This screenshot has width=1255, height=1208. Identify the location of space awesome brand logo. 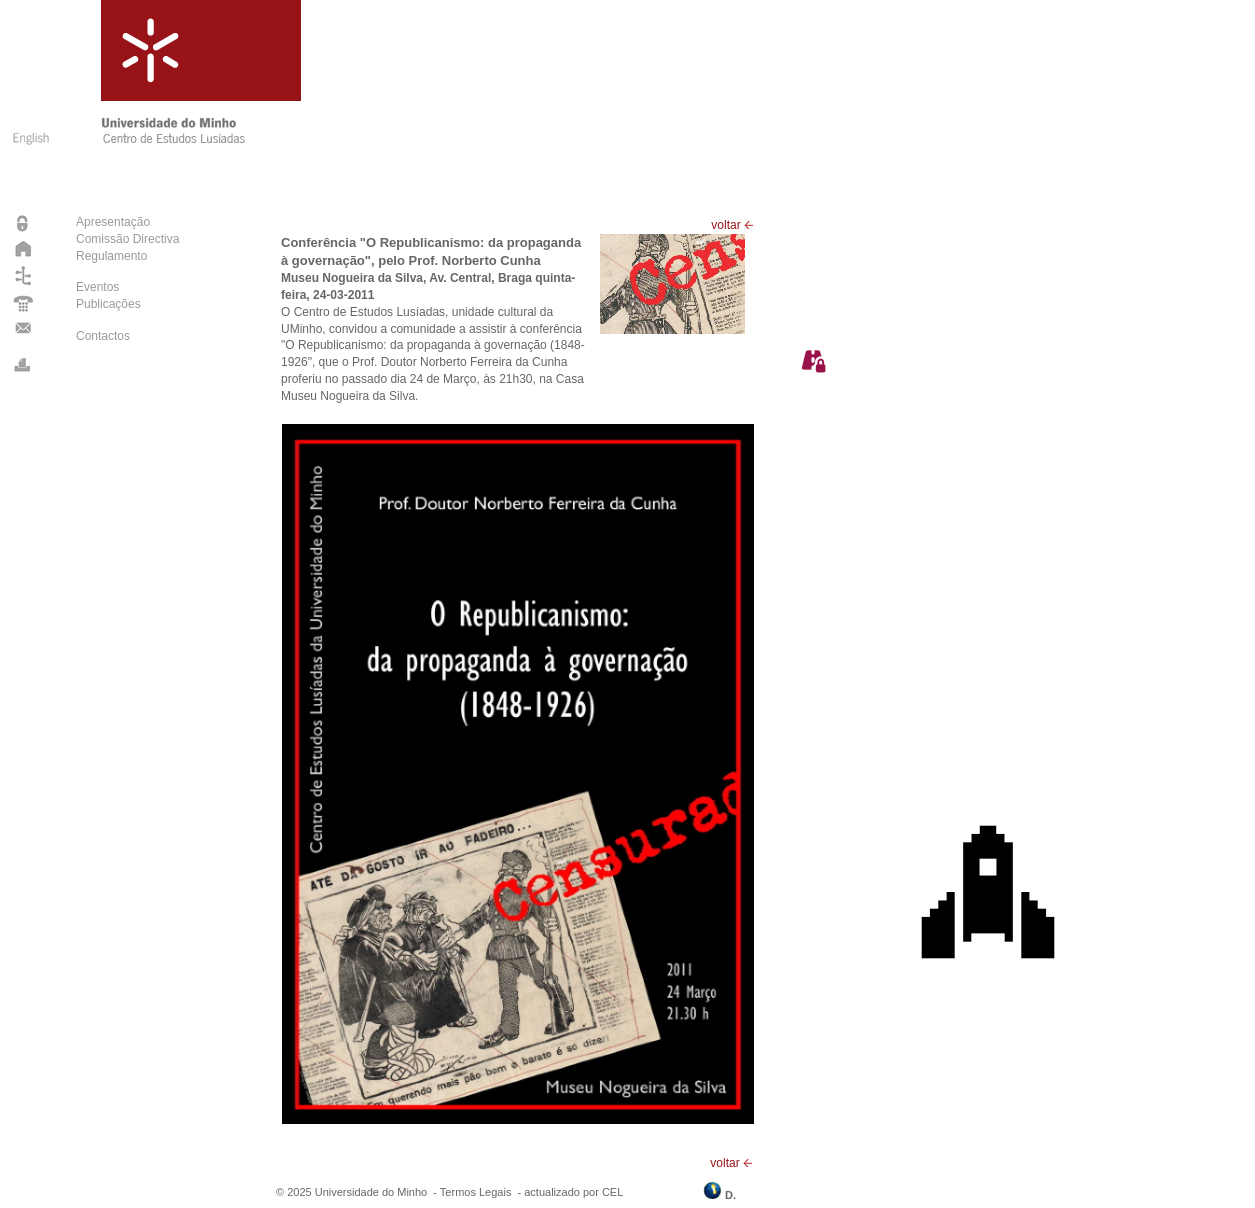
(988, 892).